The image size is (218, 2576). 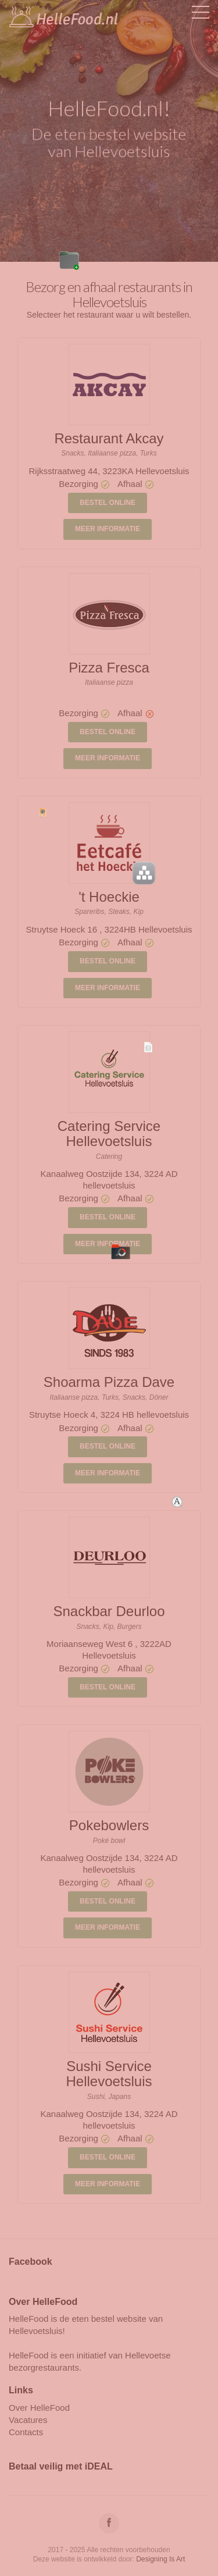 I want to click on view connected devices hierarchy, so click(x=144, y=873).